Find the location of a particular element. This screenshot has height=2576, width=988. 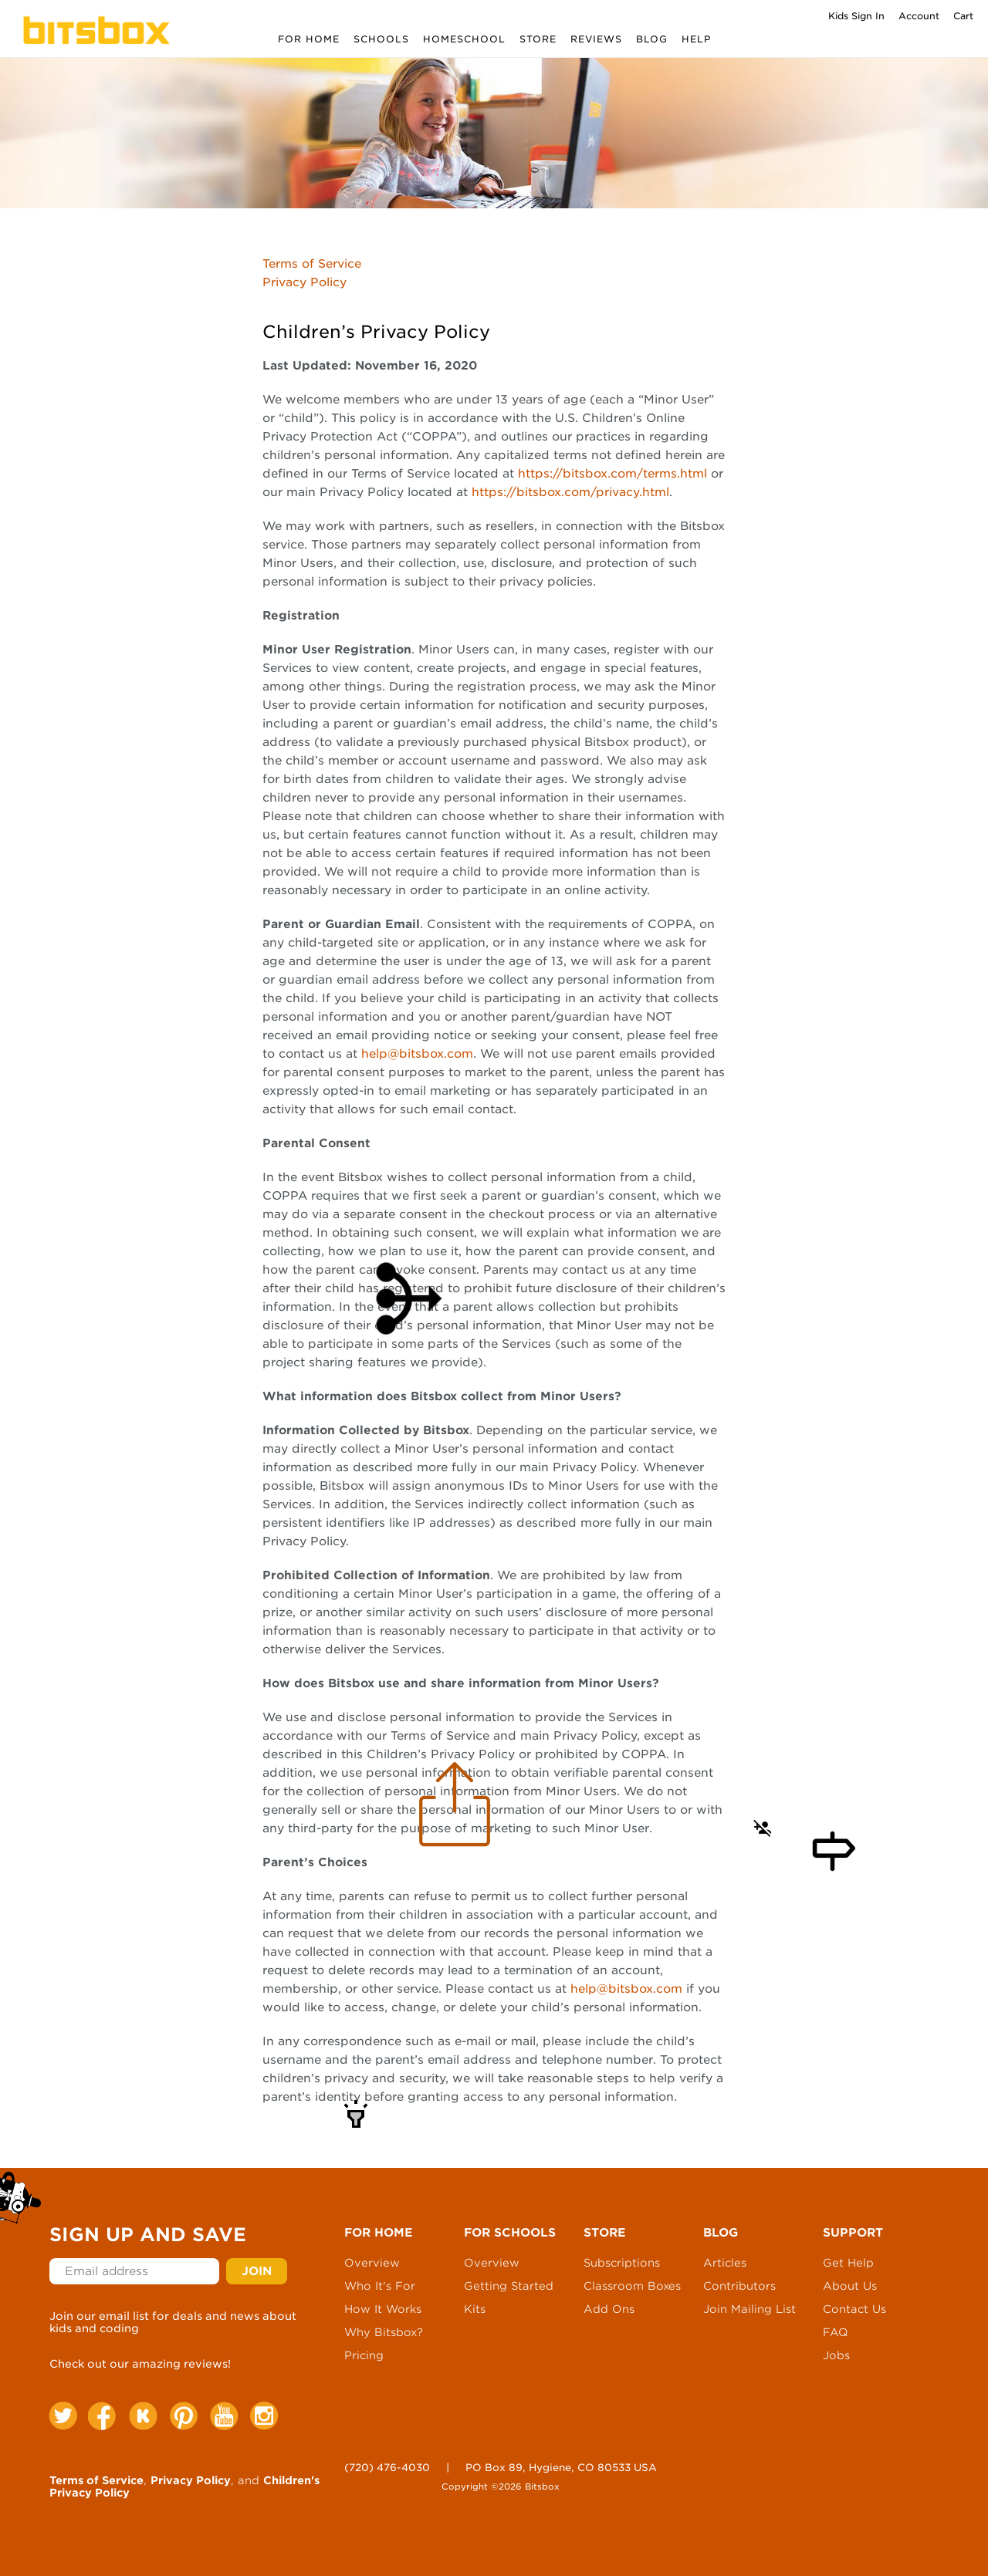

merge or combine multiple inputs into one output is located at coordinates (409, 1298).